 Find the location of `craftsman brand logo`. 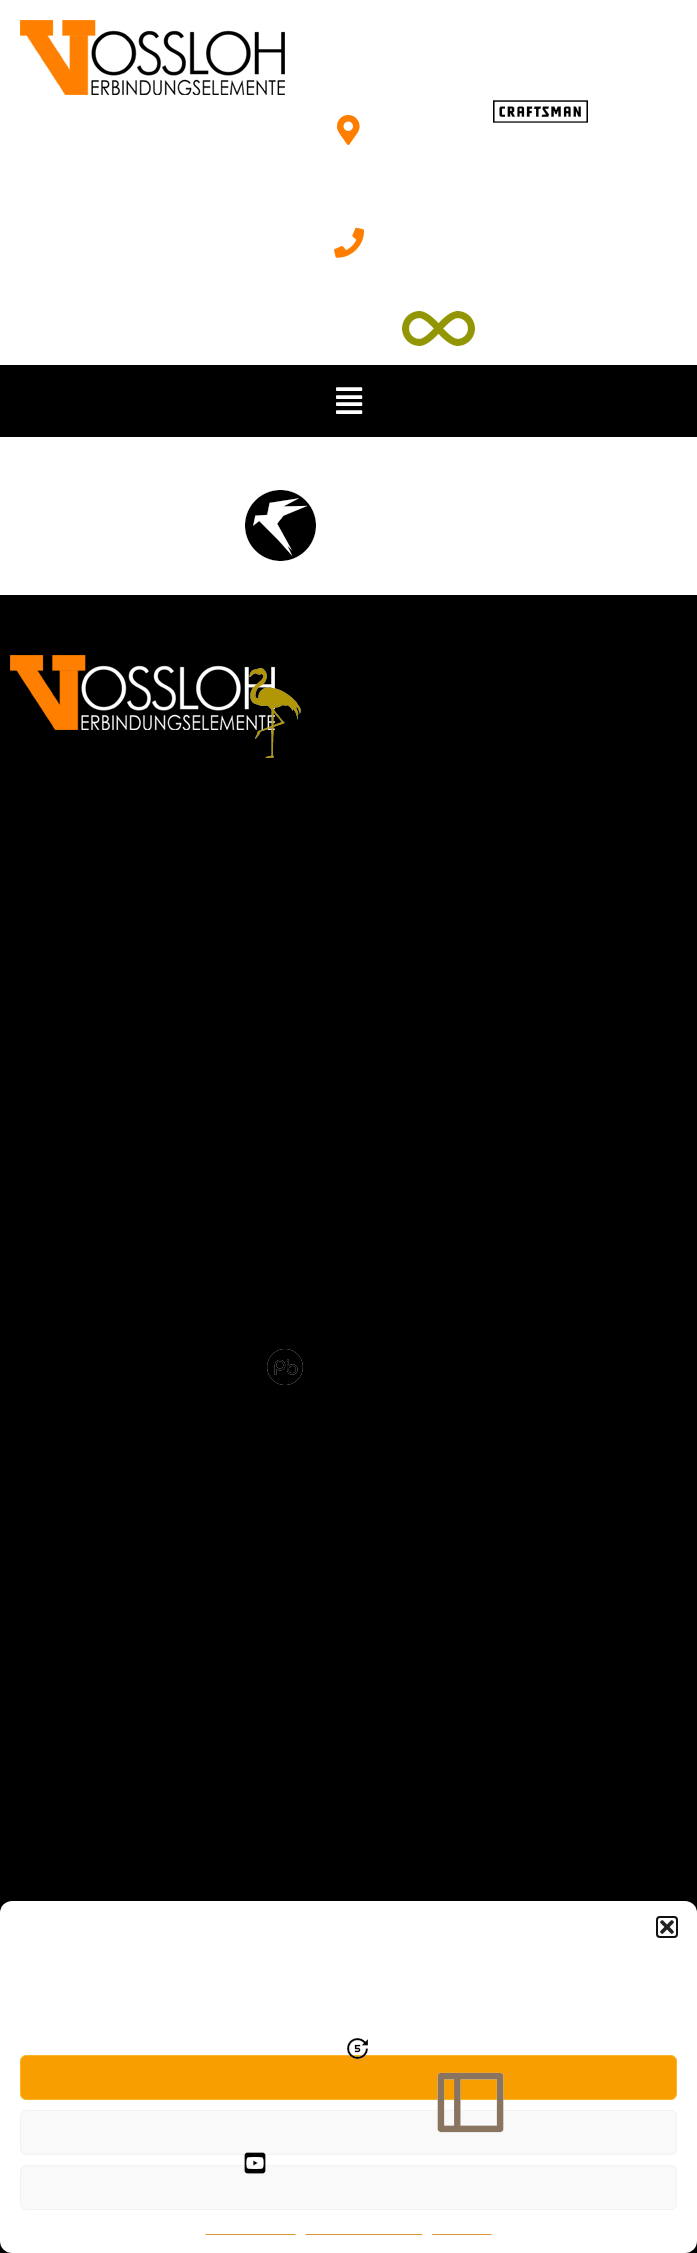

craftsman brand logo is located at coordinates (540, 111).